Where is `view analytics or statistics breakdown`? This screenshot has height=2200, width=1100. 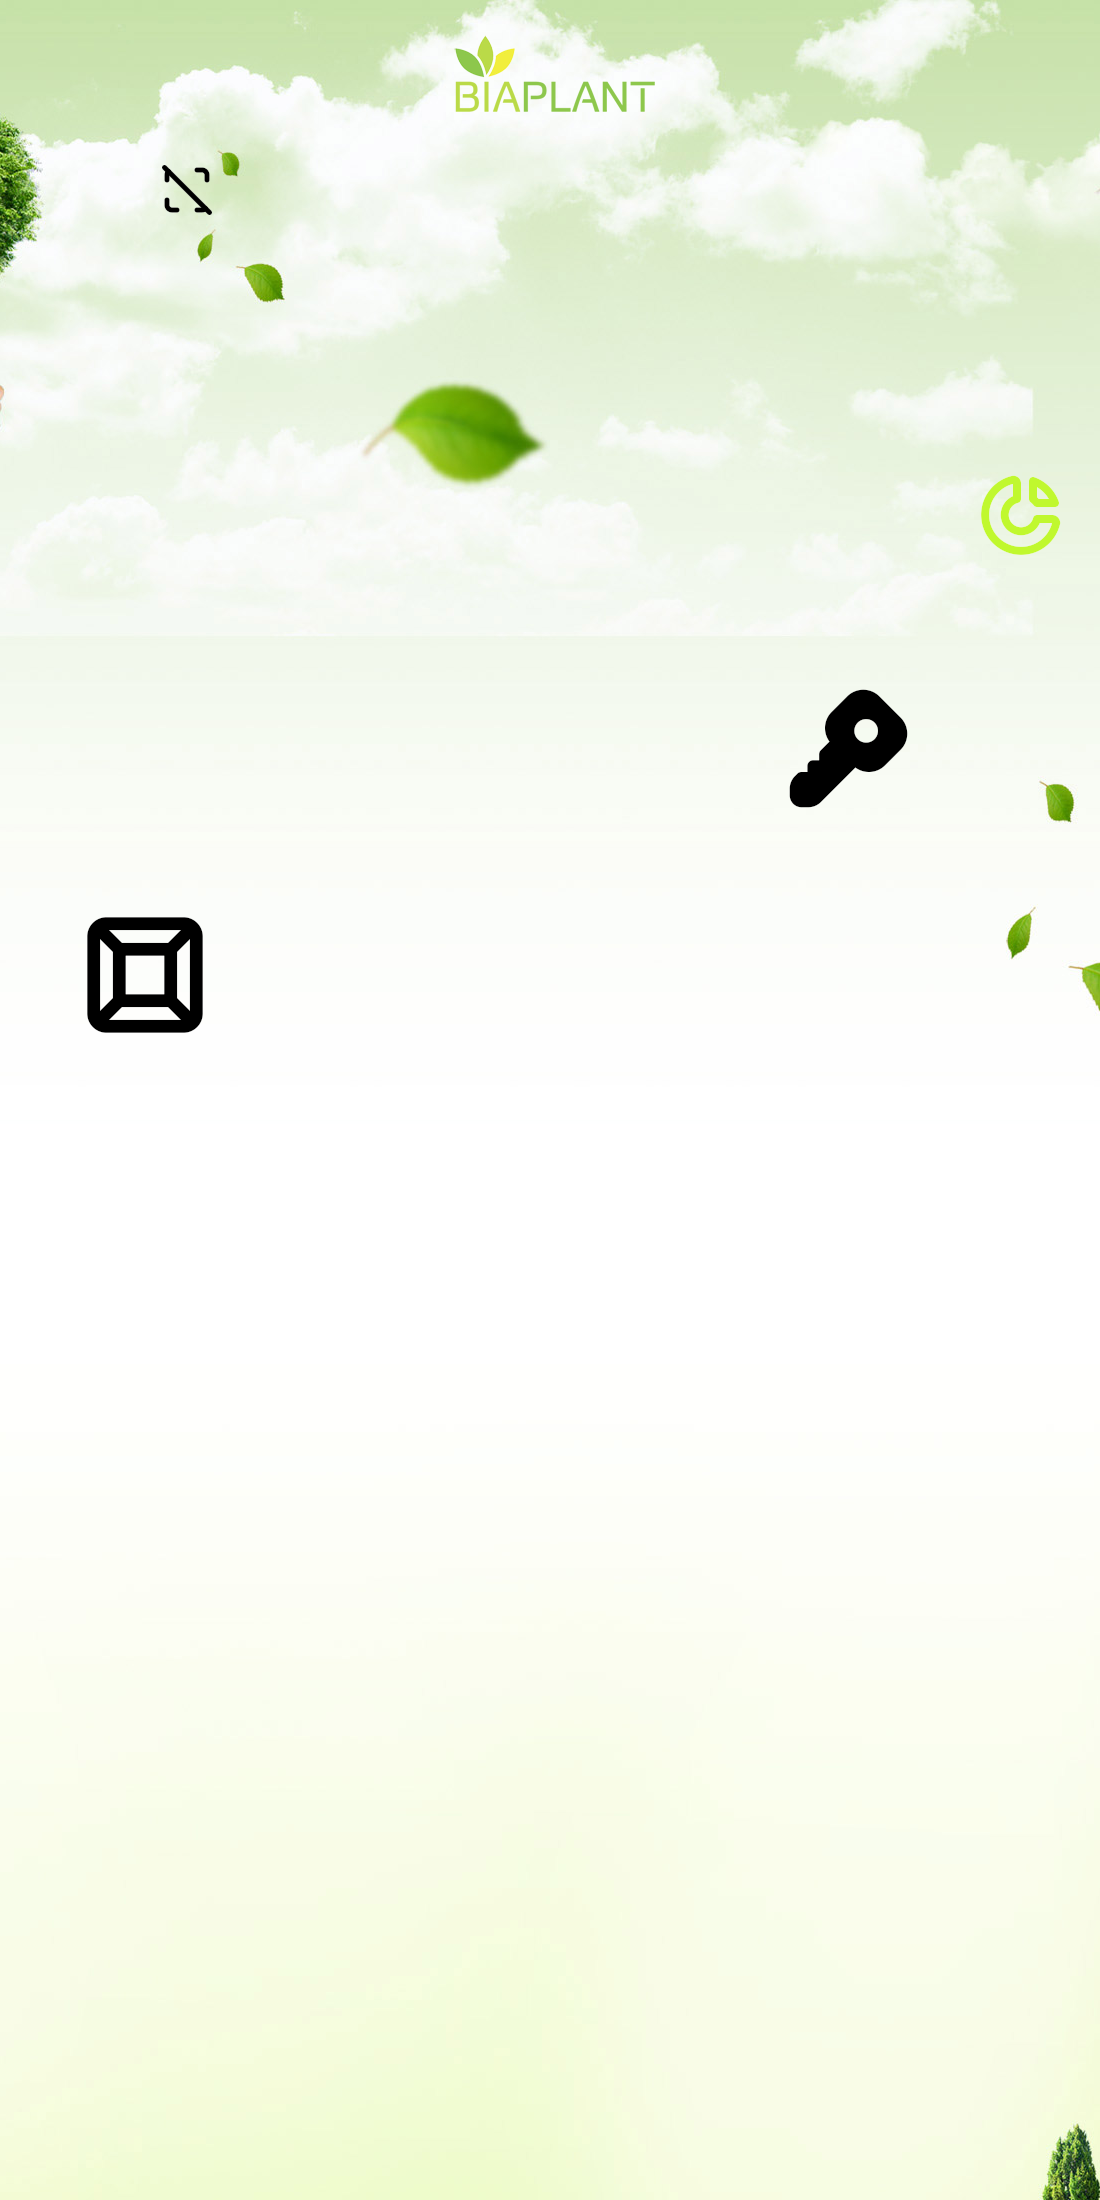 view analytics or statistics breakdown is located at coordinates (1021, 515).